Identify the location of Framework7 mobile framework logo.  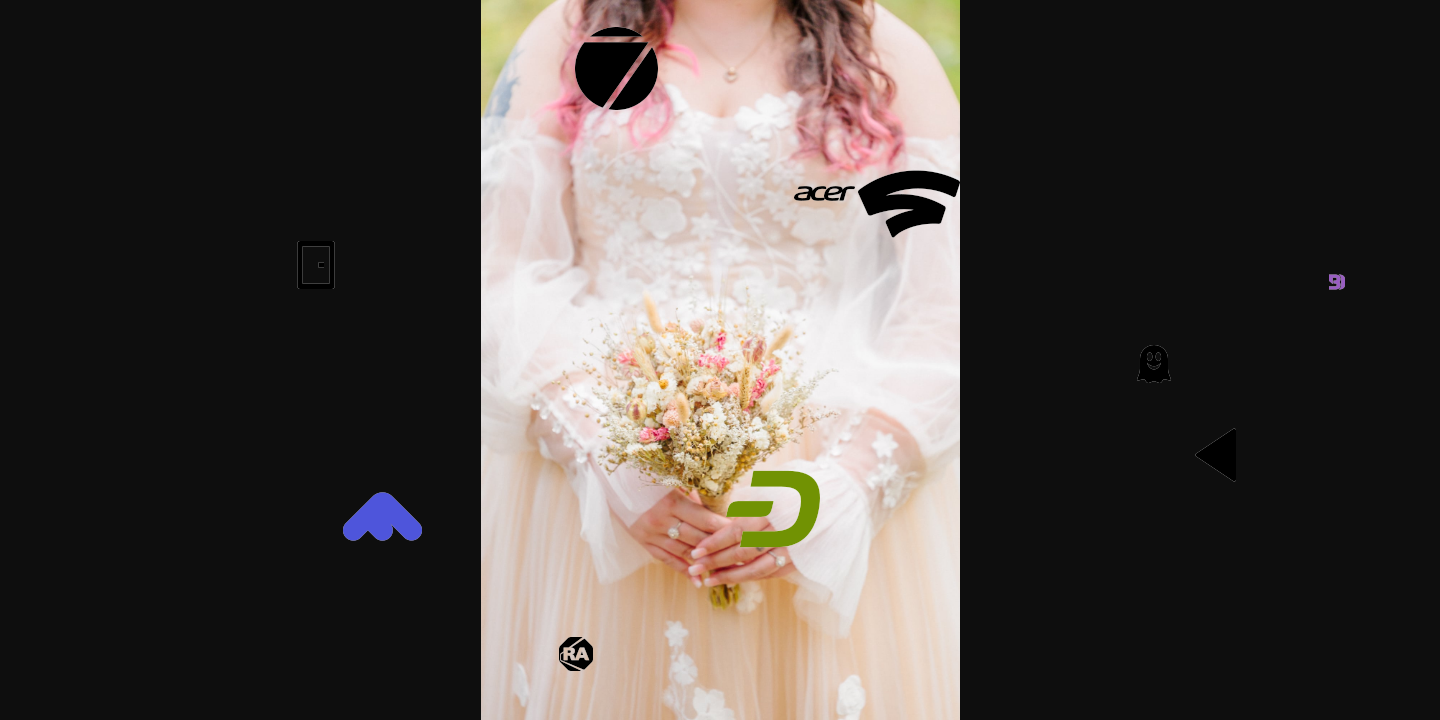
(616, 68).